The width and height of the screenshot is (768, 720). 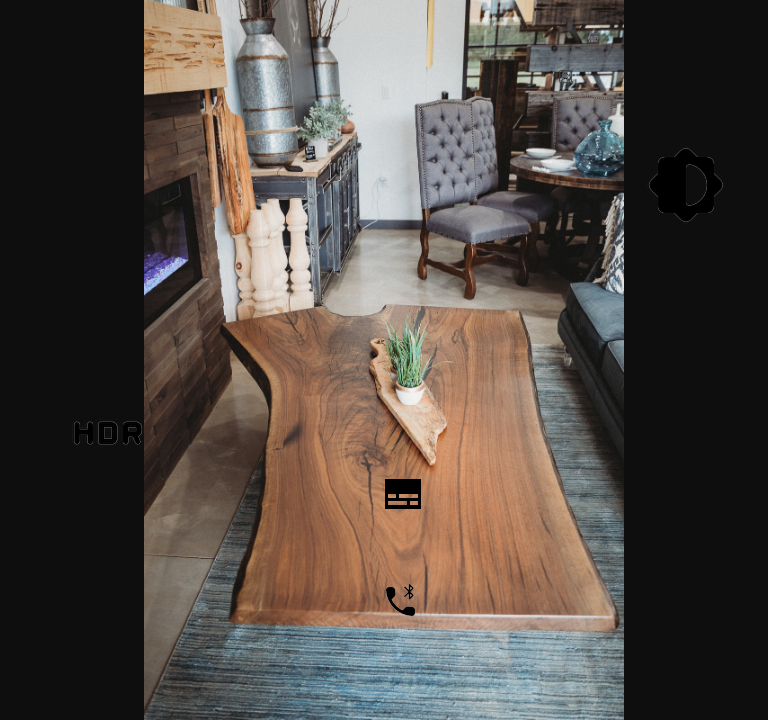 I want to click on phone call connected via bluetooth speaker, so click(x=400, y=601).